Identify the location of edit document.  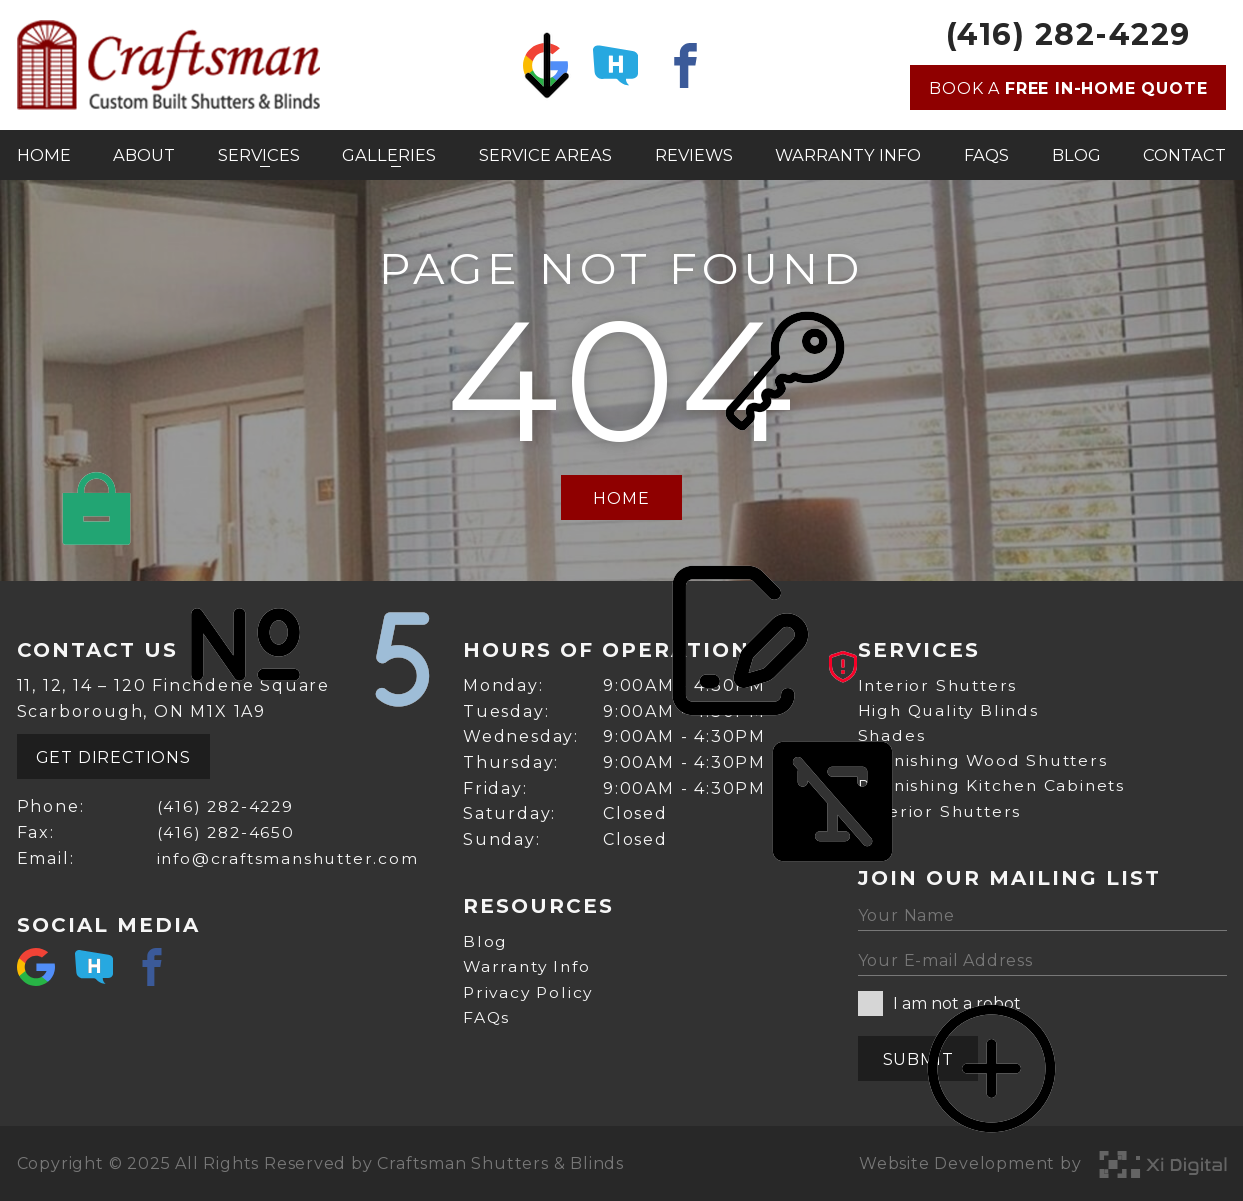
(733, 640).